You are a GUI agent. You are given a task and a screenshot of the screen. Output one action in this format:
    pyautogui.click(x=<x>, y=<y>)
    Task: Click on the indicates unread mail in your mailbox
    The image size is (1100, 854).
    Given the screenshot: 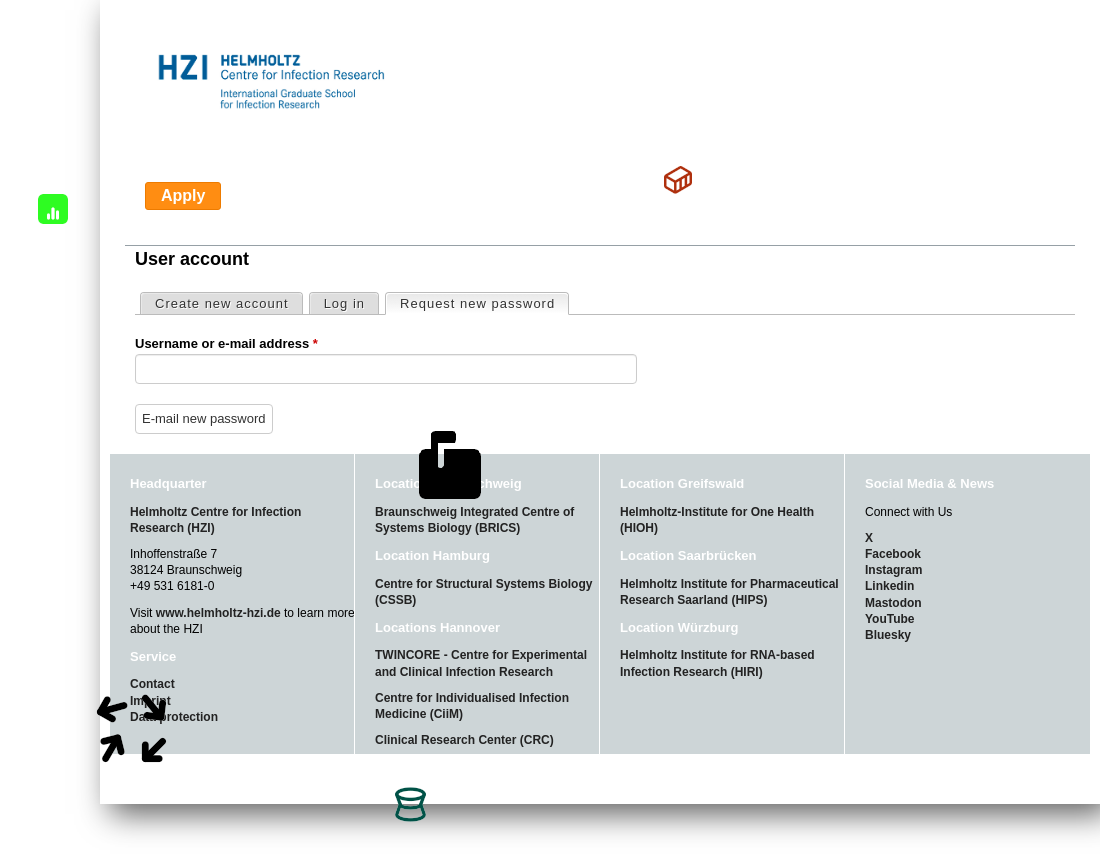 What is the action you would take?
    pyautogui.click(x=450, y=468)
    